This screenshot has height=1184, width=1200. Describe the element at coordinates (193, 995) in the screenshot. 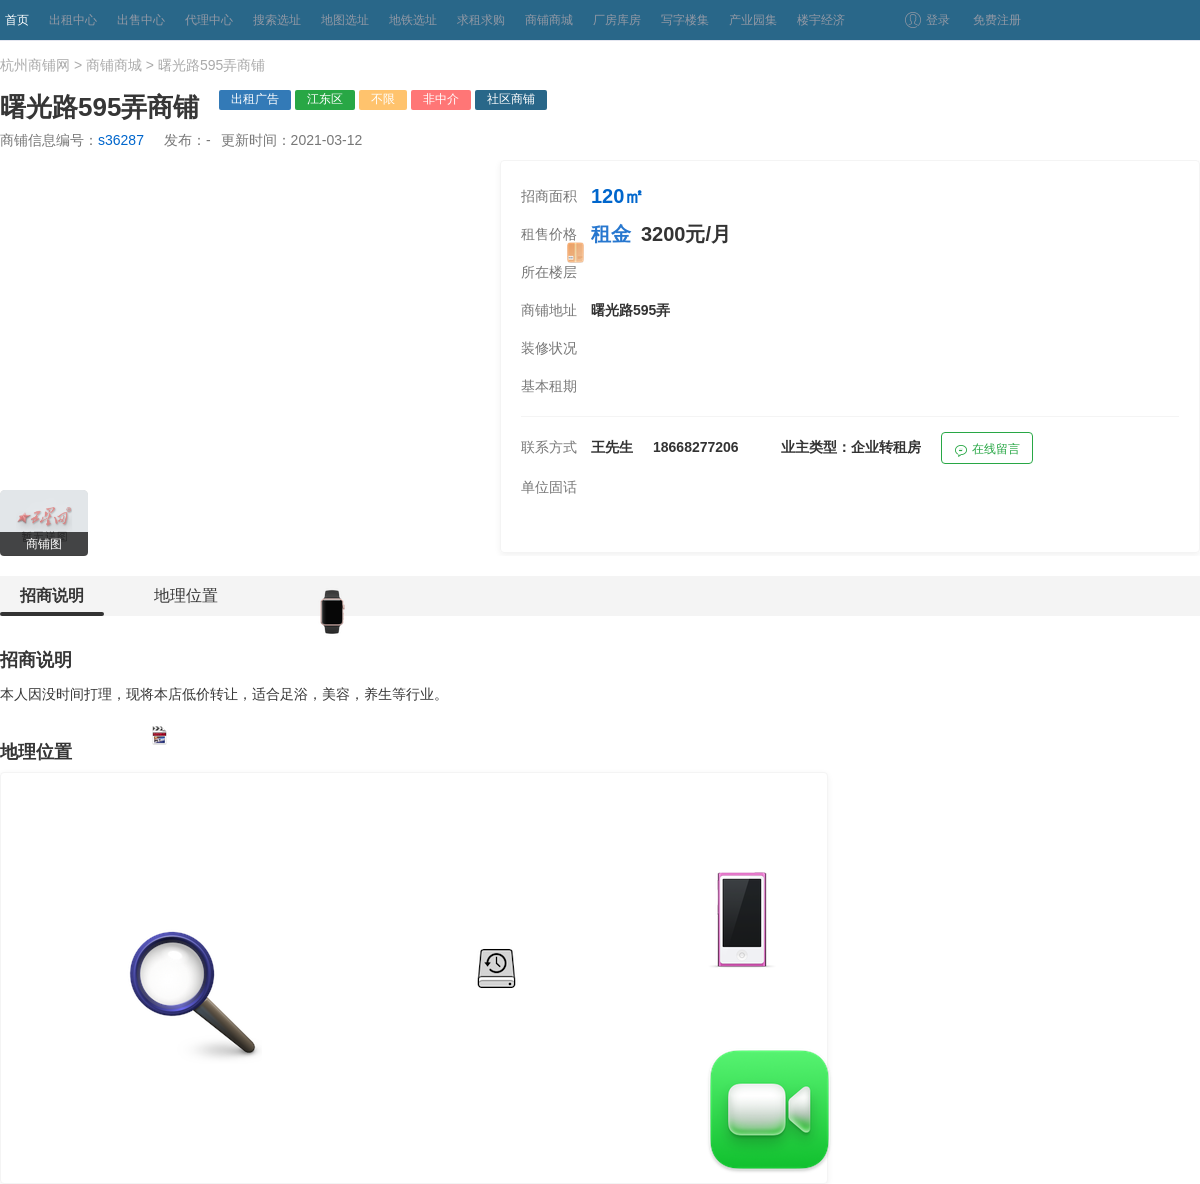

I see `search for items or content` at that location.